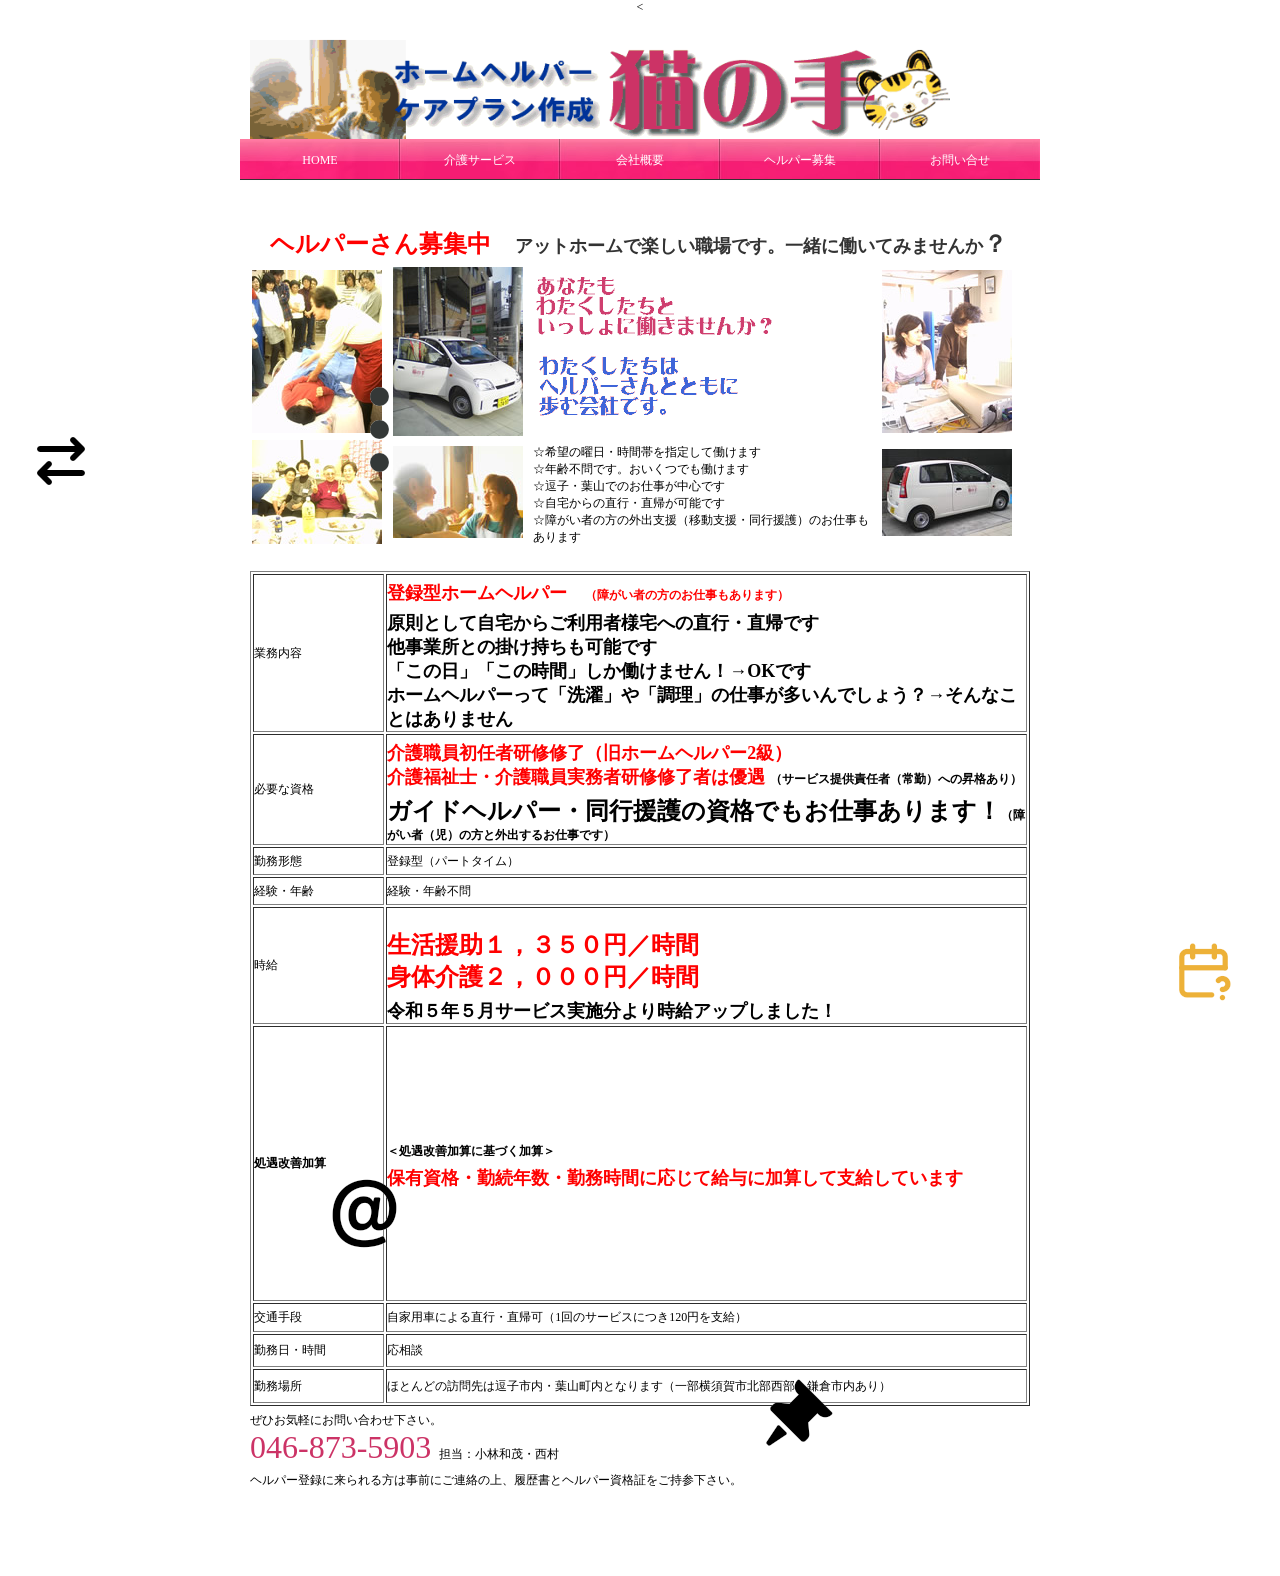  I want to click on check for unconfirmed or pending events, so click(1203, 970).